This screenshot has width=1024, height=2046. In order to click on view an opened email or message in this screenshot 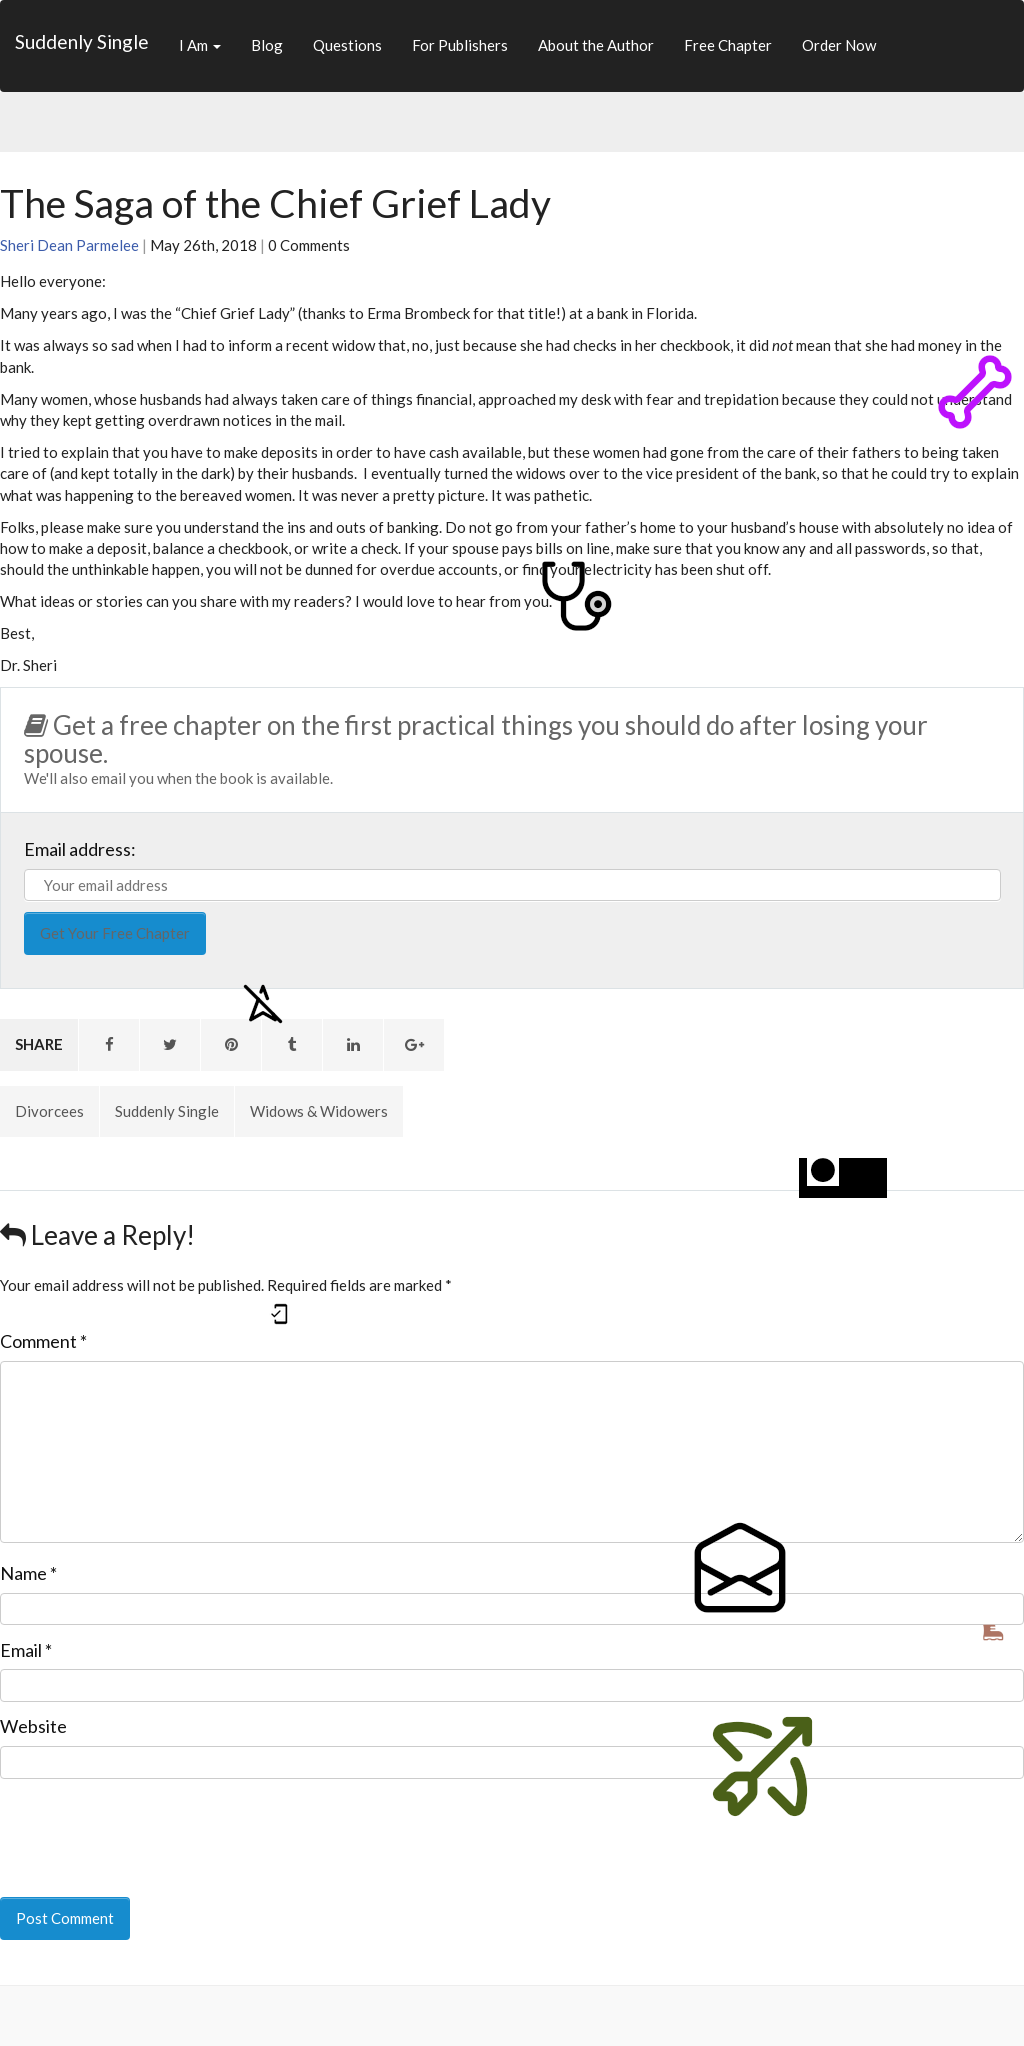, I will do `click(740, 1567)`.